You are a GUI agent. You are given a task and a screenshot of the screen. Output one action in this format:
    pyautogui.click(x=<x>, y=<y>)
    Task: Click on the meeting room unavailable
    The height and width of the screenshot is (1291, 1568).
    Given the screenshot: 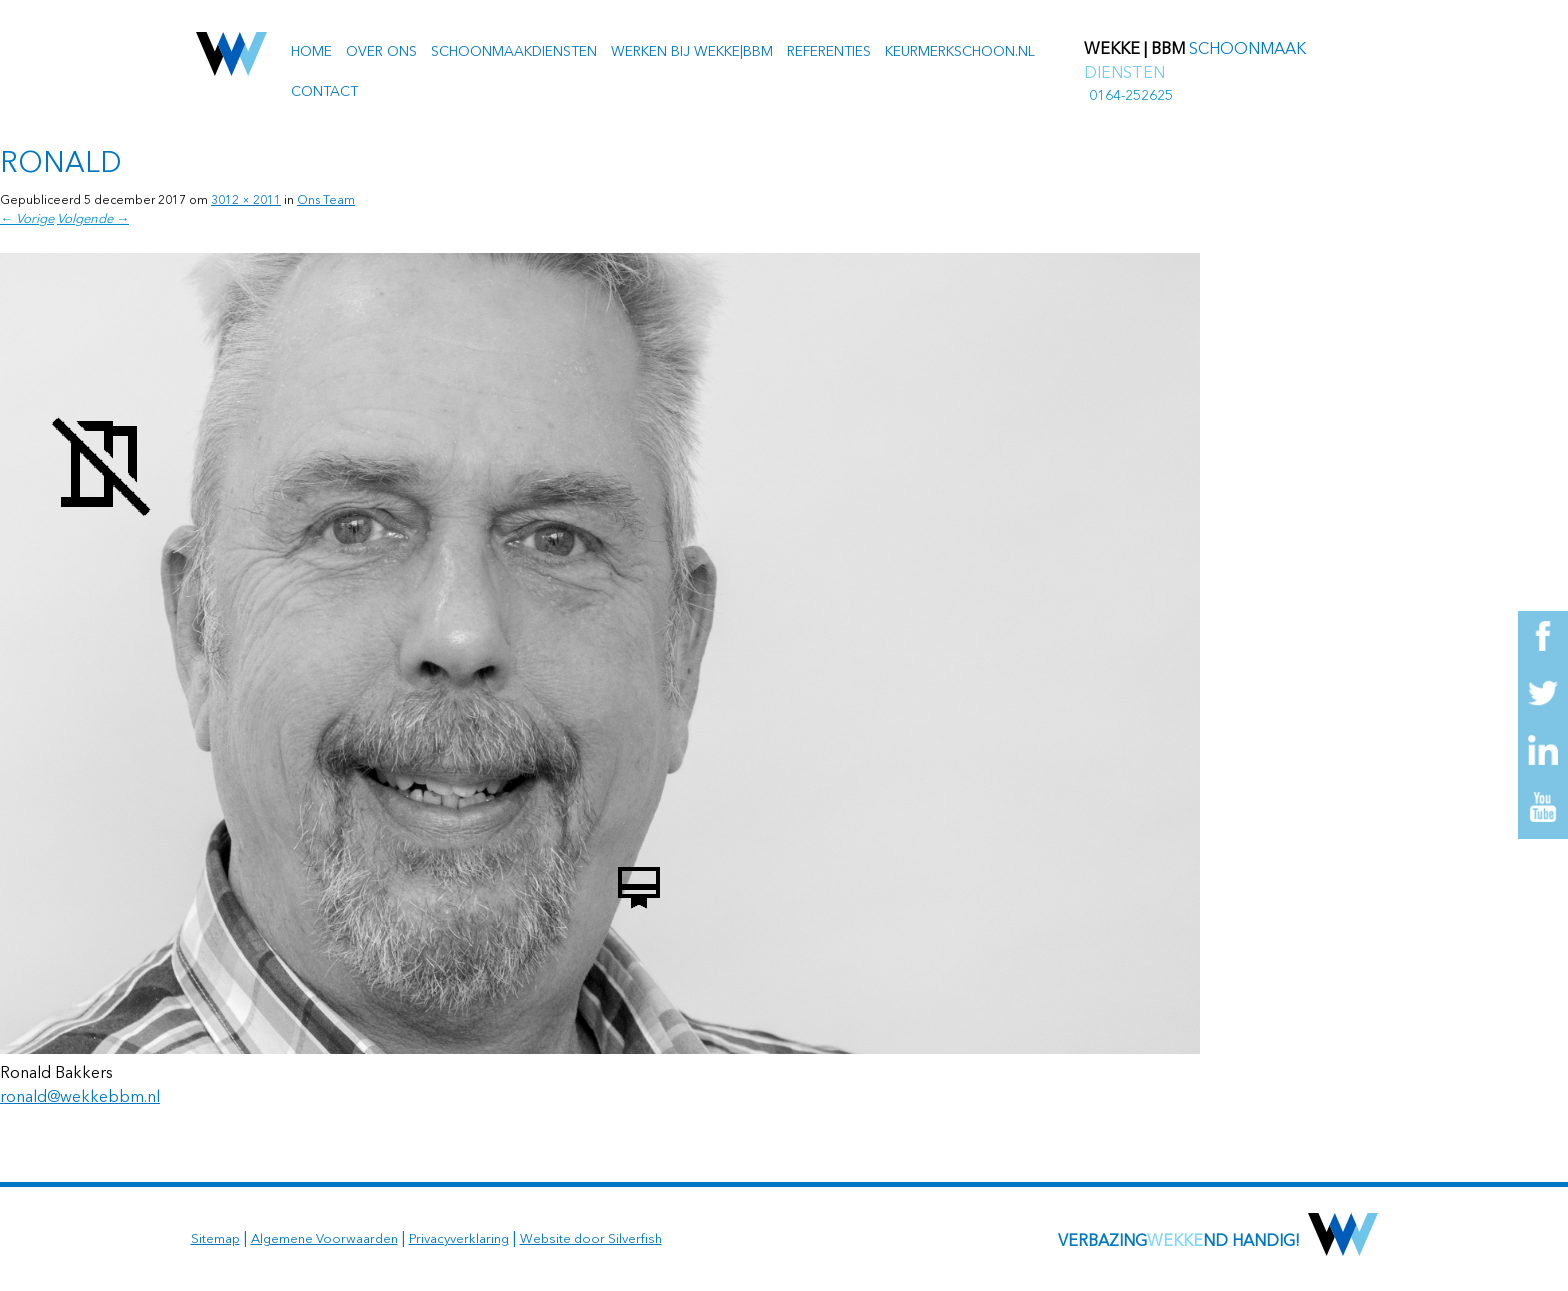 What is the action you would take?
    pyautogui.click(x=104, y=464)
    